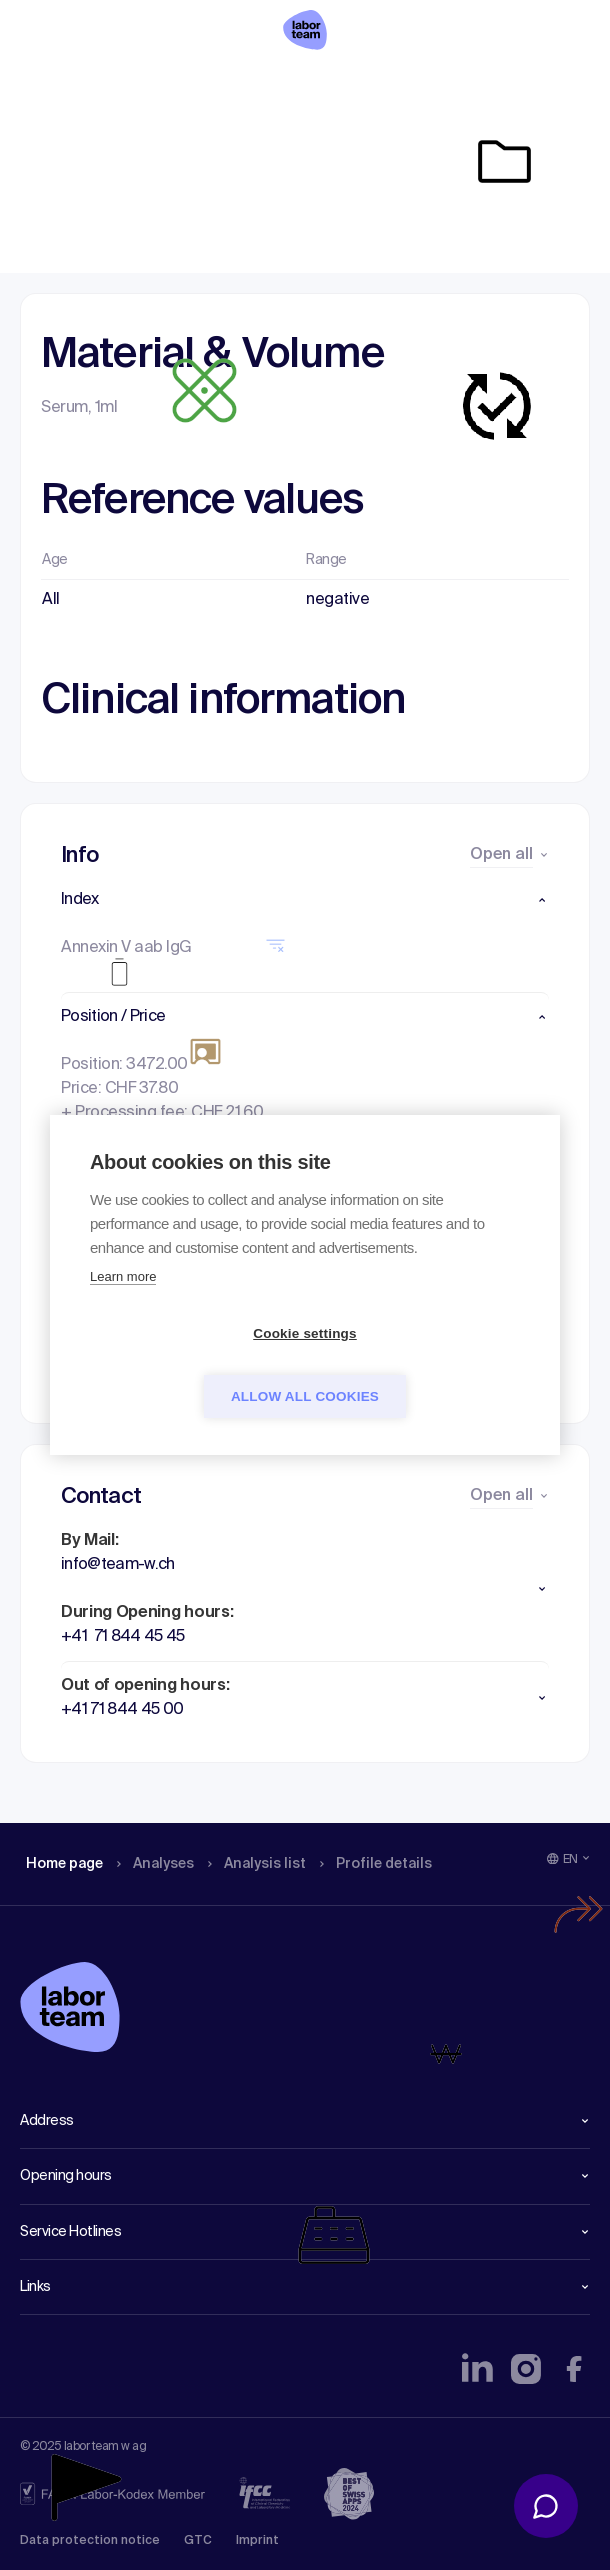 Image resolution: width=610 pixels, height=2570 pixels. Describe the element at coordinates (578, 1914) in the screenshot. I see `forward or share content multiple times` at that location.